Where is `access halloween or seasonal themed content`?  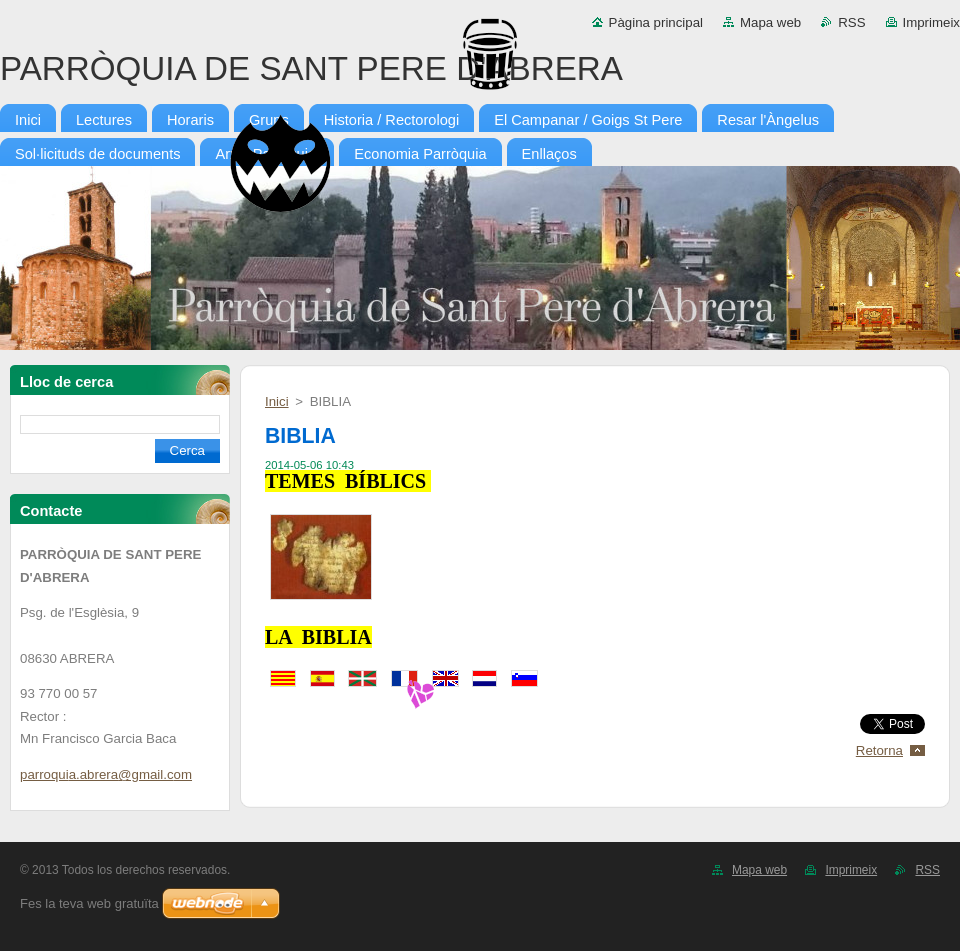
access halloween or seasonal themed content is located at coordinates (280, 165).